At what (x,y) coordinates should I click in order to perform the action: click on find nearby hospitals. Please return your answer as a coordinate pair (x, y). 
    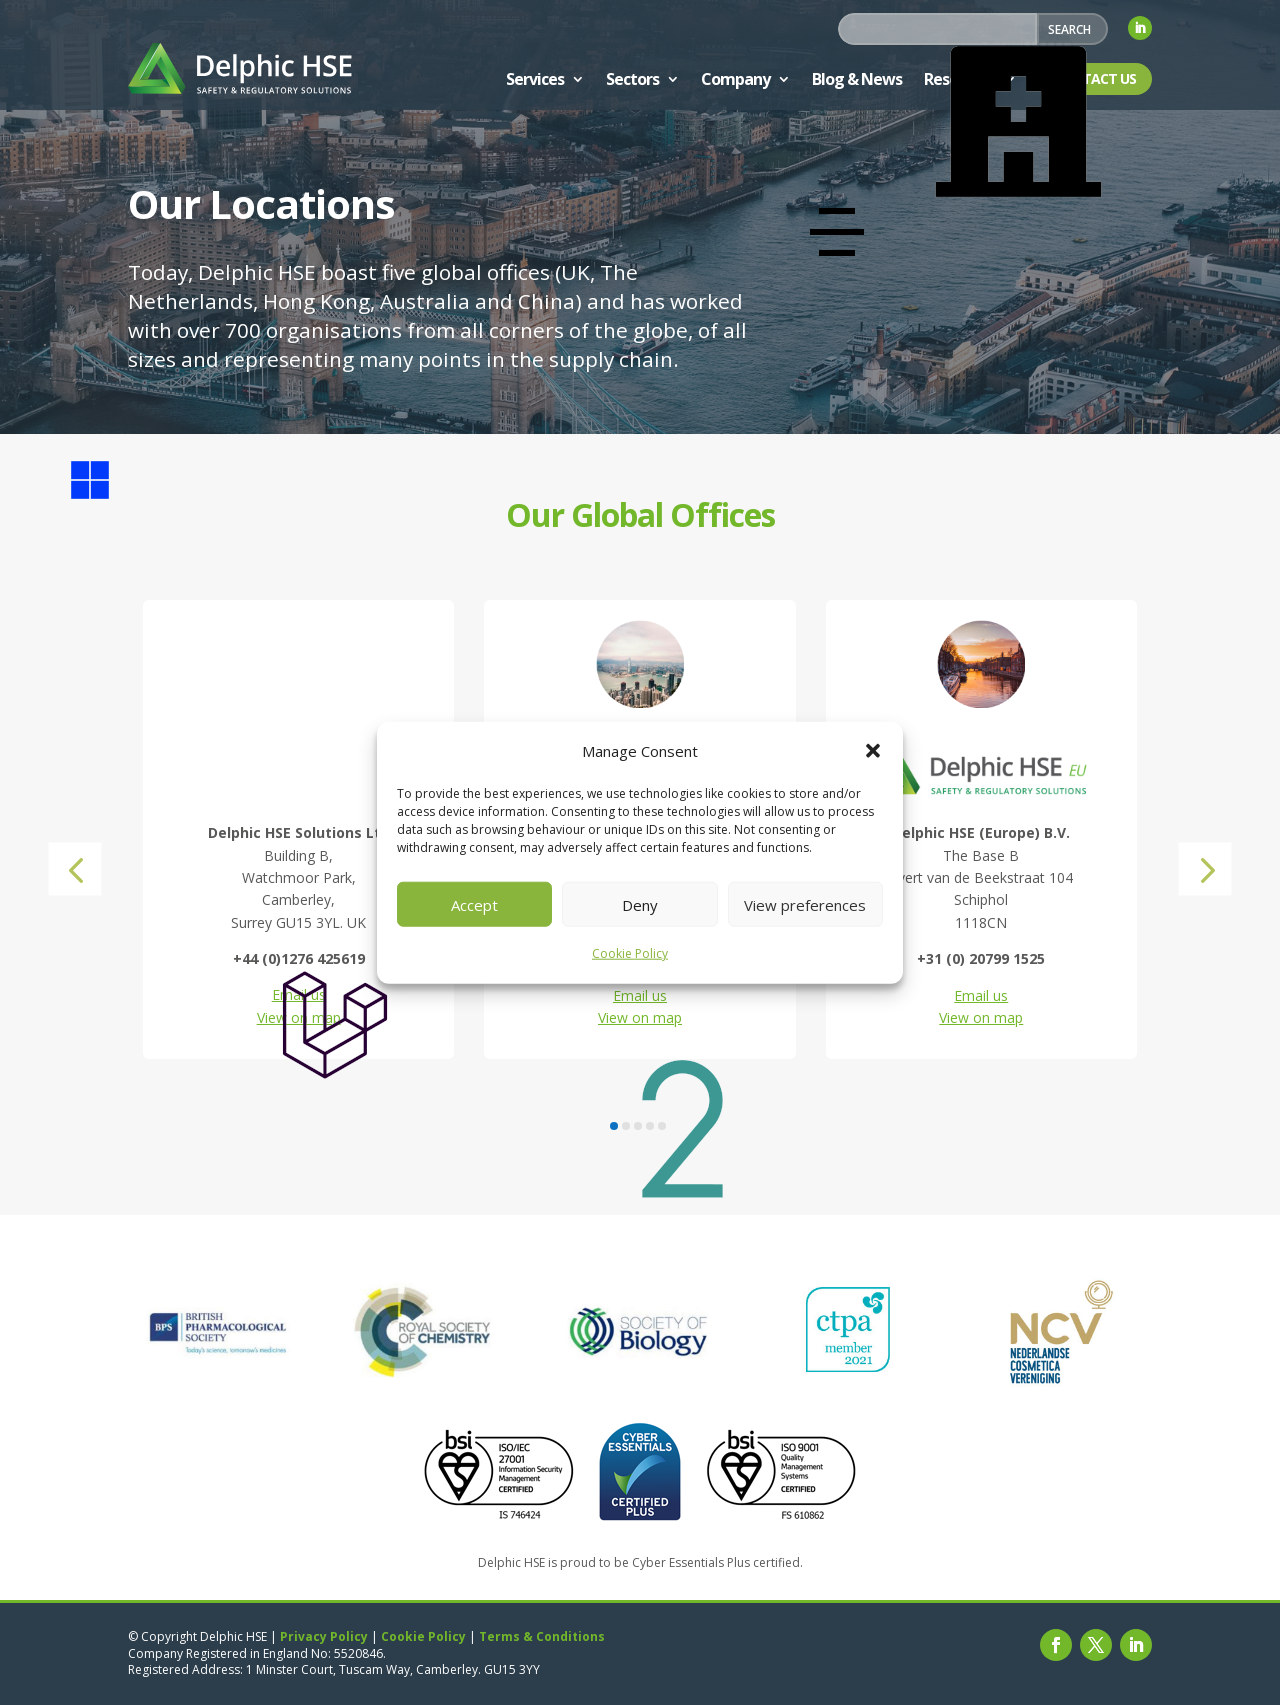
    Looking at the image, I should click on (1018, 121).